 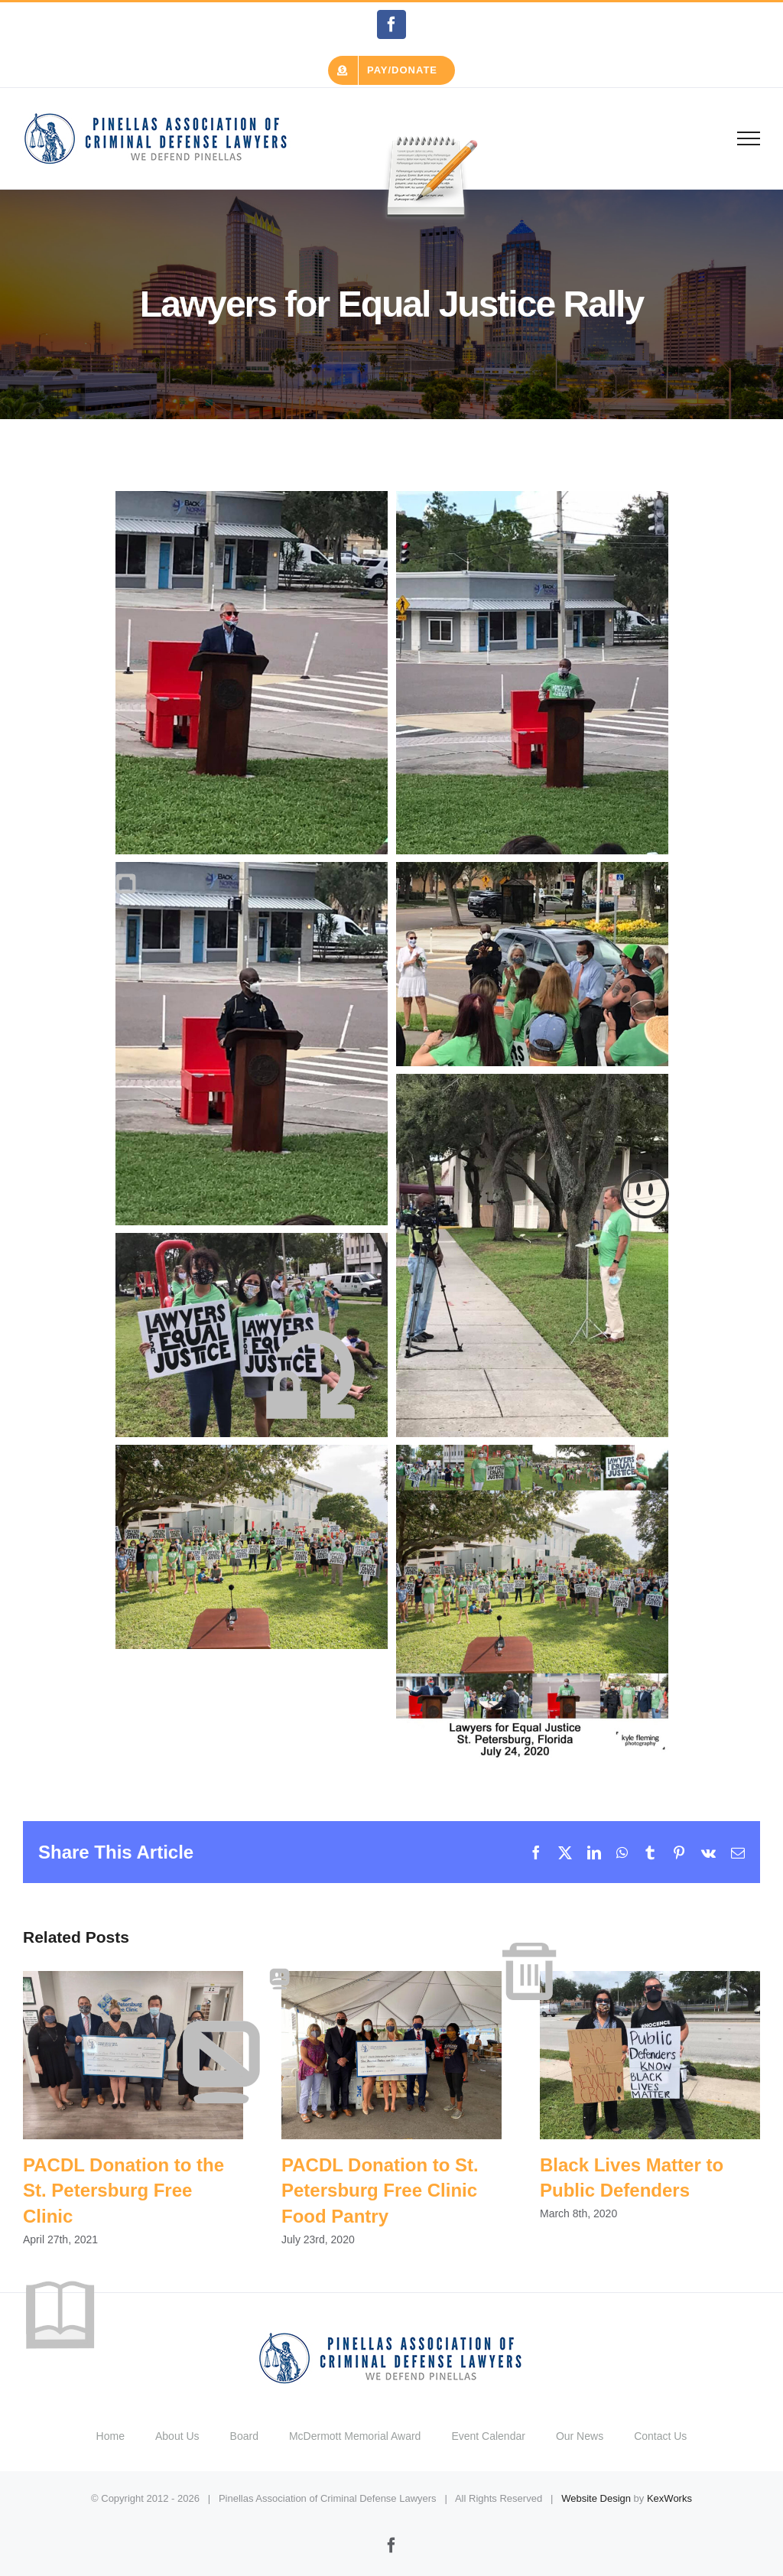 What do you see at coordinates (125, 883) in the screenshot?
I see `connect to a wired ethernet network` at bounding box center [125, 883].